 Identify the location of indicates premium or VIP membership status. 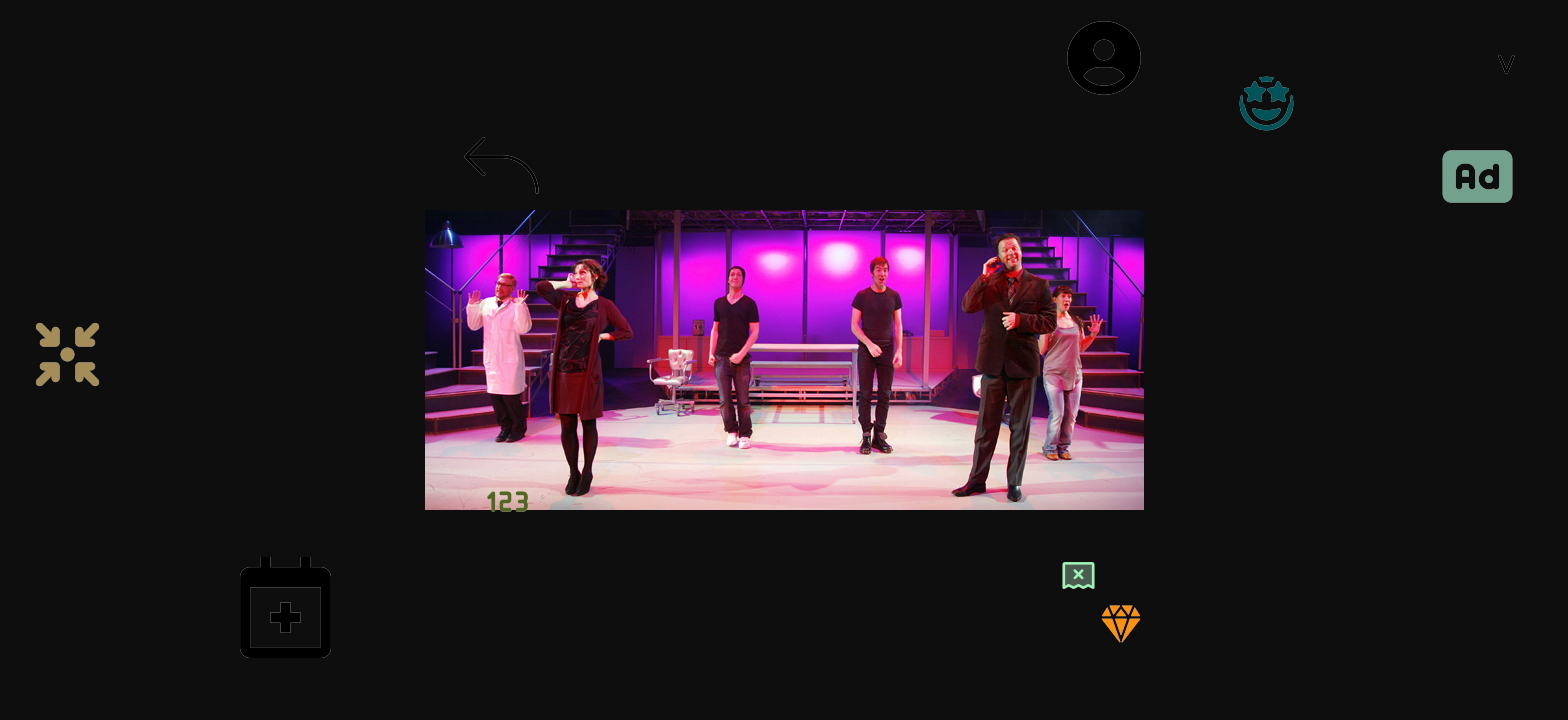
(1121, 624).